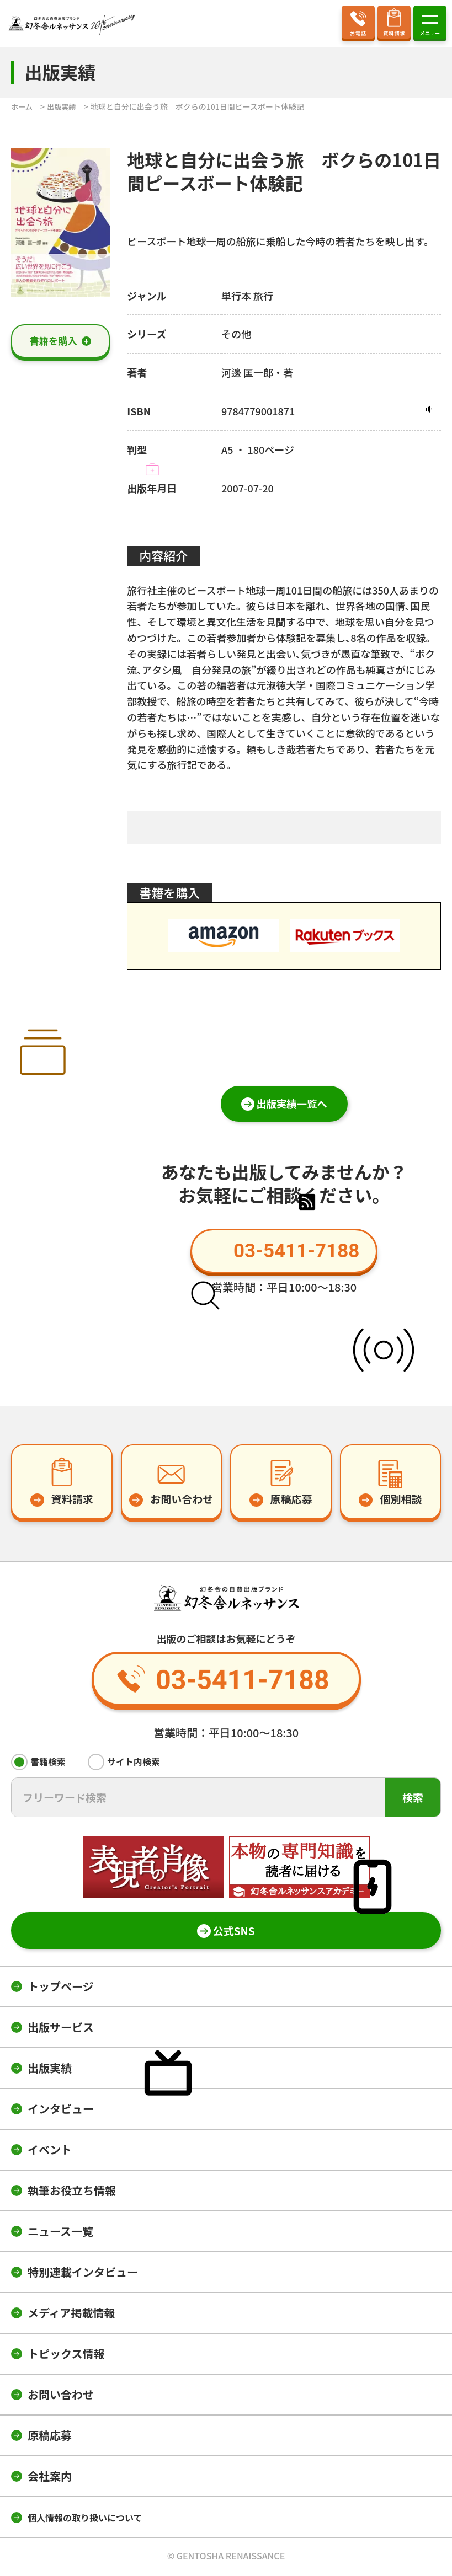 The width and height of the screenshot is (452, 2576). Describe the element at coordinates (373, 1887) in the screenshot. I see `indicates device is currently charging` at that location.